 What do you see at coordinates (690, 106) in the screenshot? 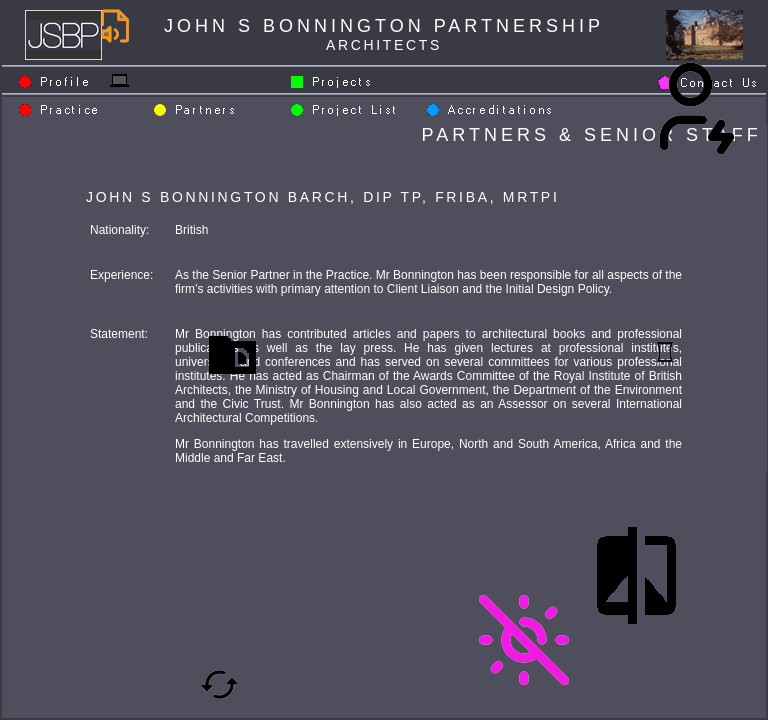
I see `user account with quick actions` at bounding box center [690, 106].